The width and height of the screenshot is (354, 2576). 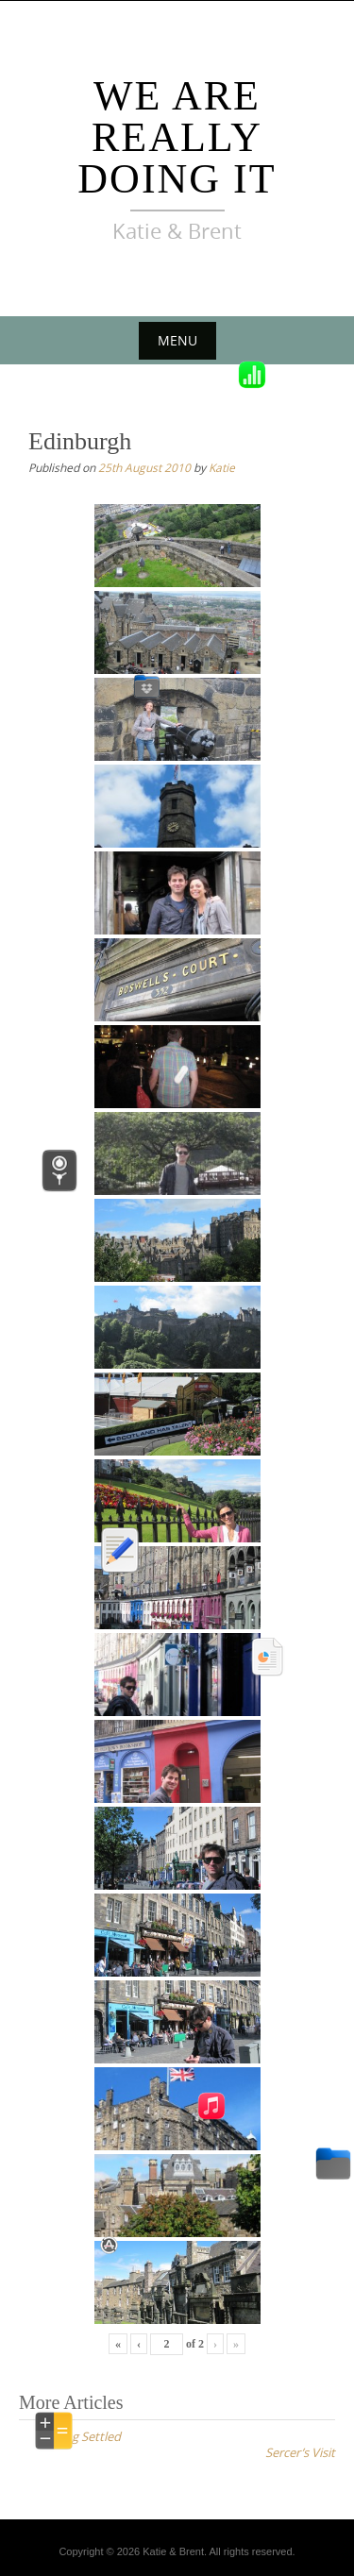 I want to click on open your Dropbox folder, so click(x=146, y=685).